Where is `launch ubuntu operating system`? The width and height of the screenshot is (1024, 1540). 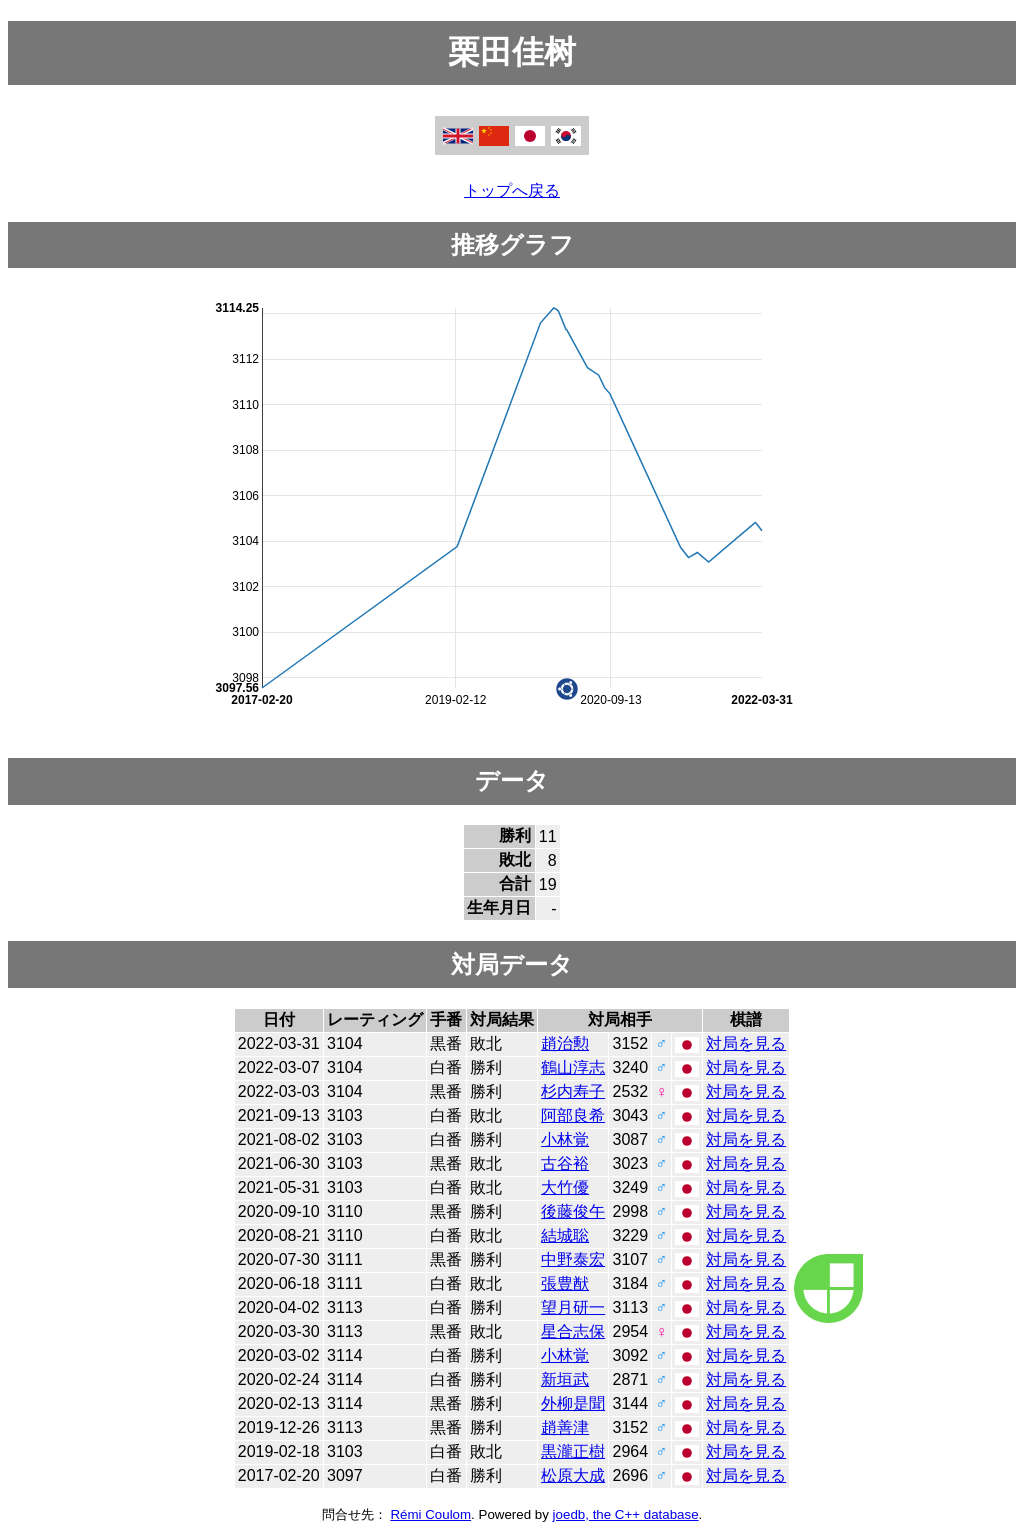
launch ubuntu operating system is located at coordinates (567, 689).